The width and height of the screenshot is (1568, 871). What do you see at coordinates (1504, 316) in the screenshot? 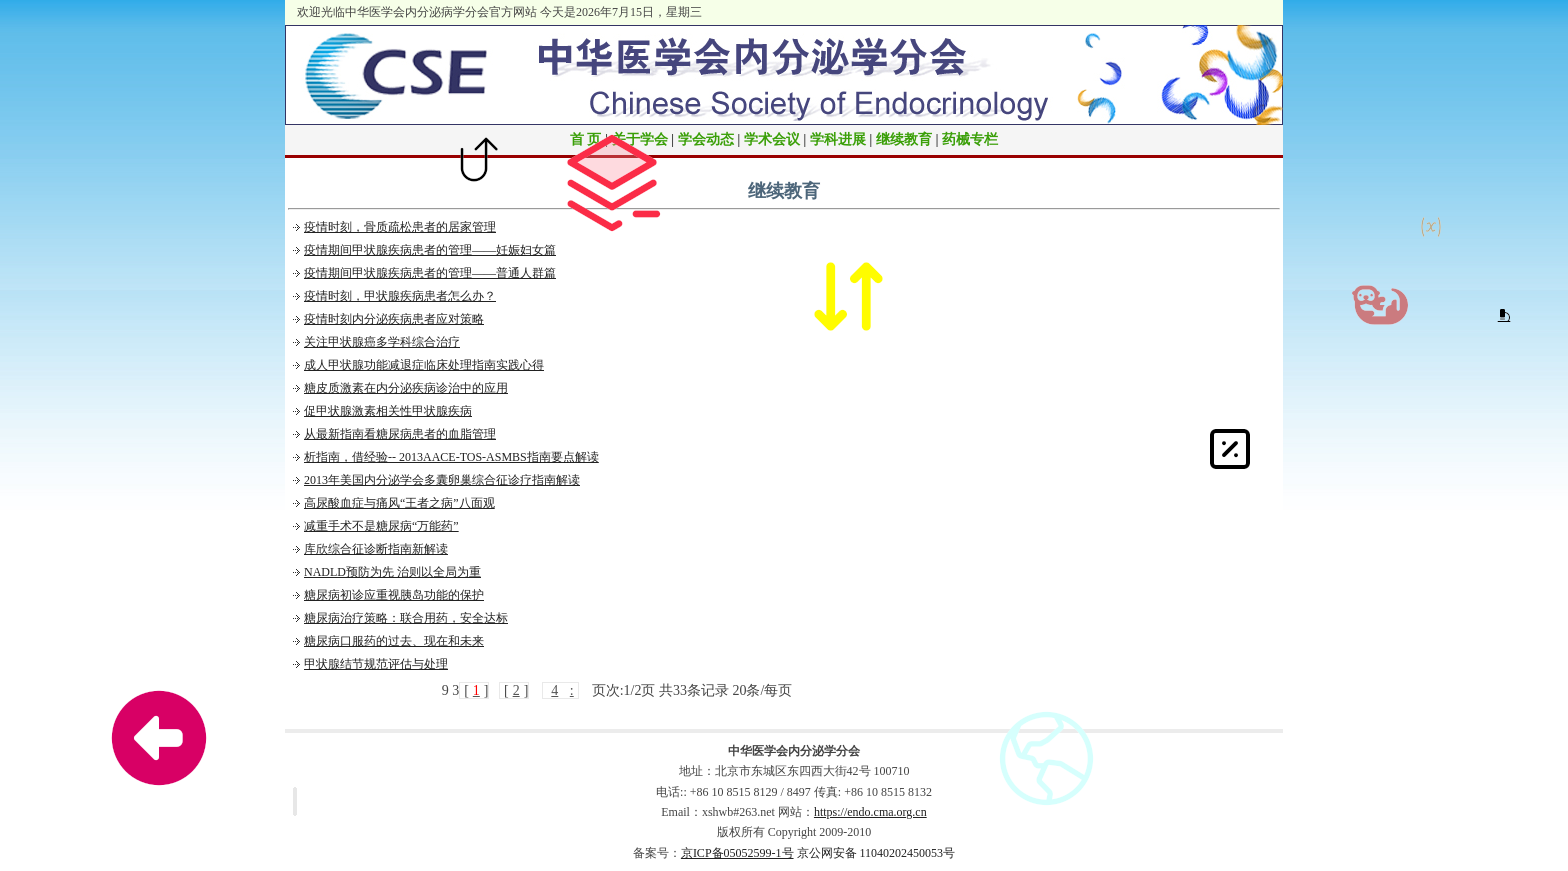
I see `access research or laboratory tools` at bounding box center [1504, 316].